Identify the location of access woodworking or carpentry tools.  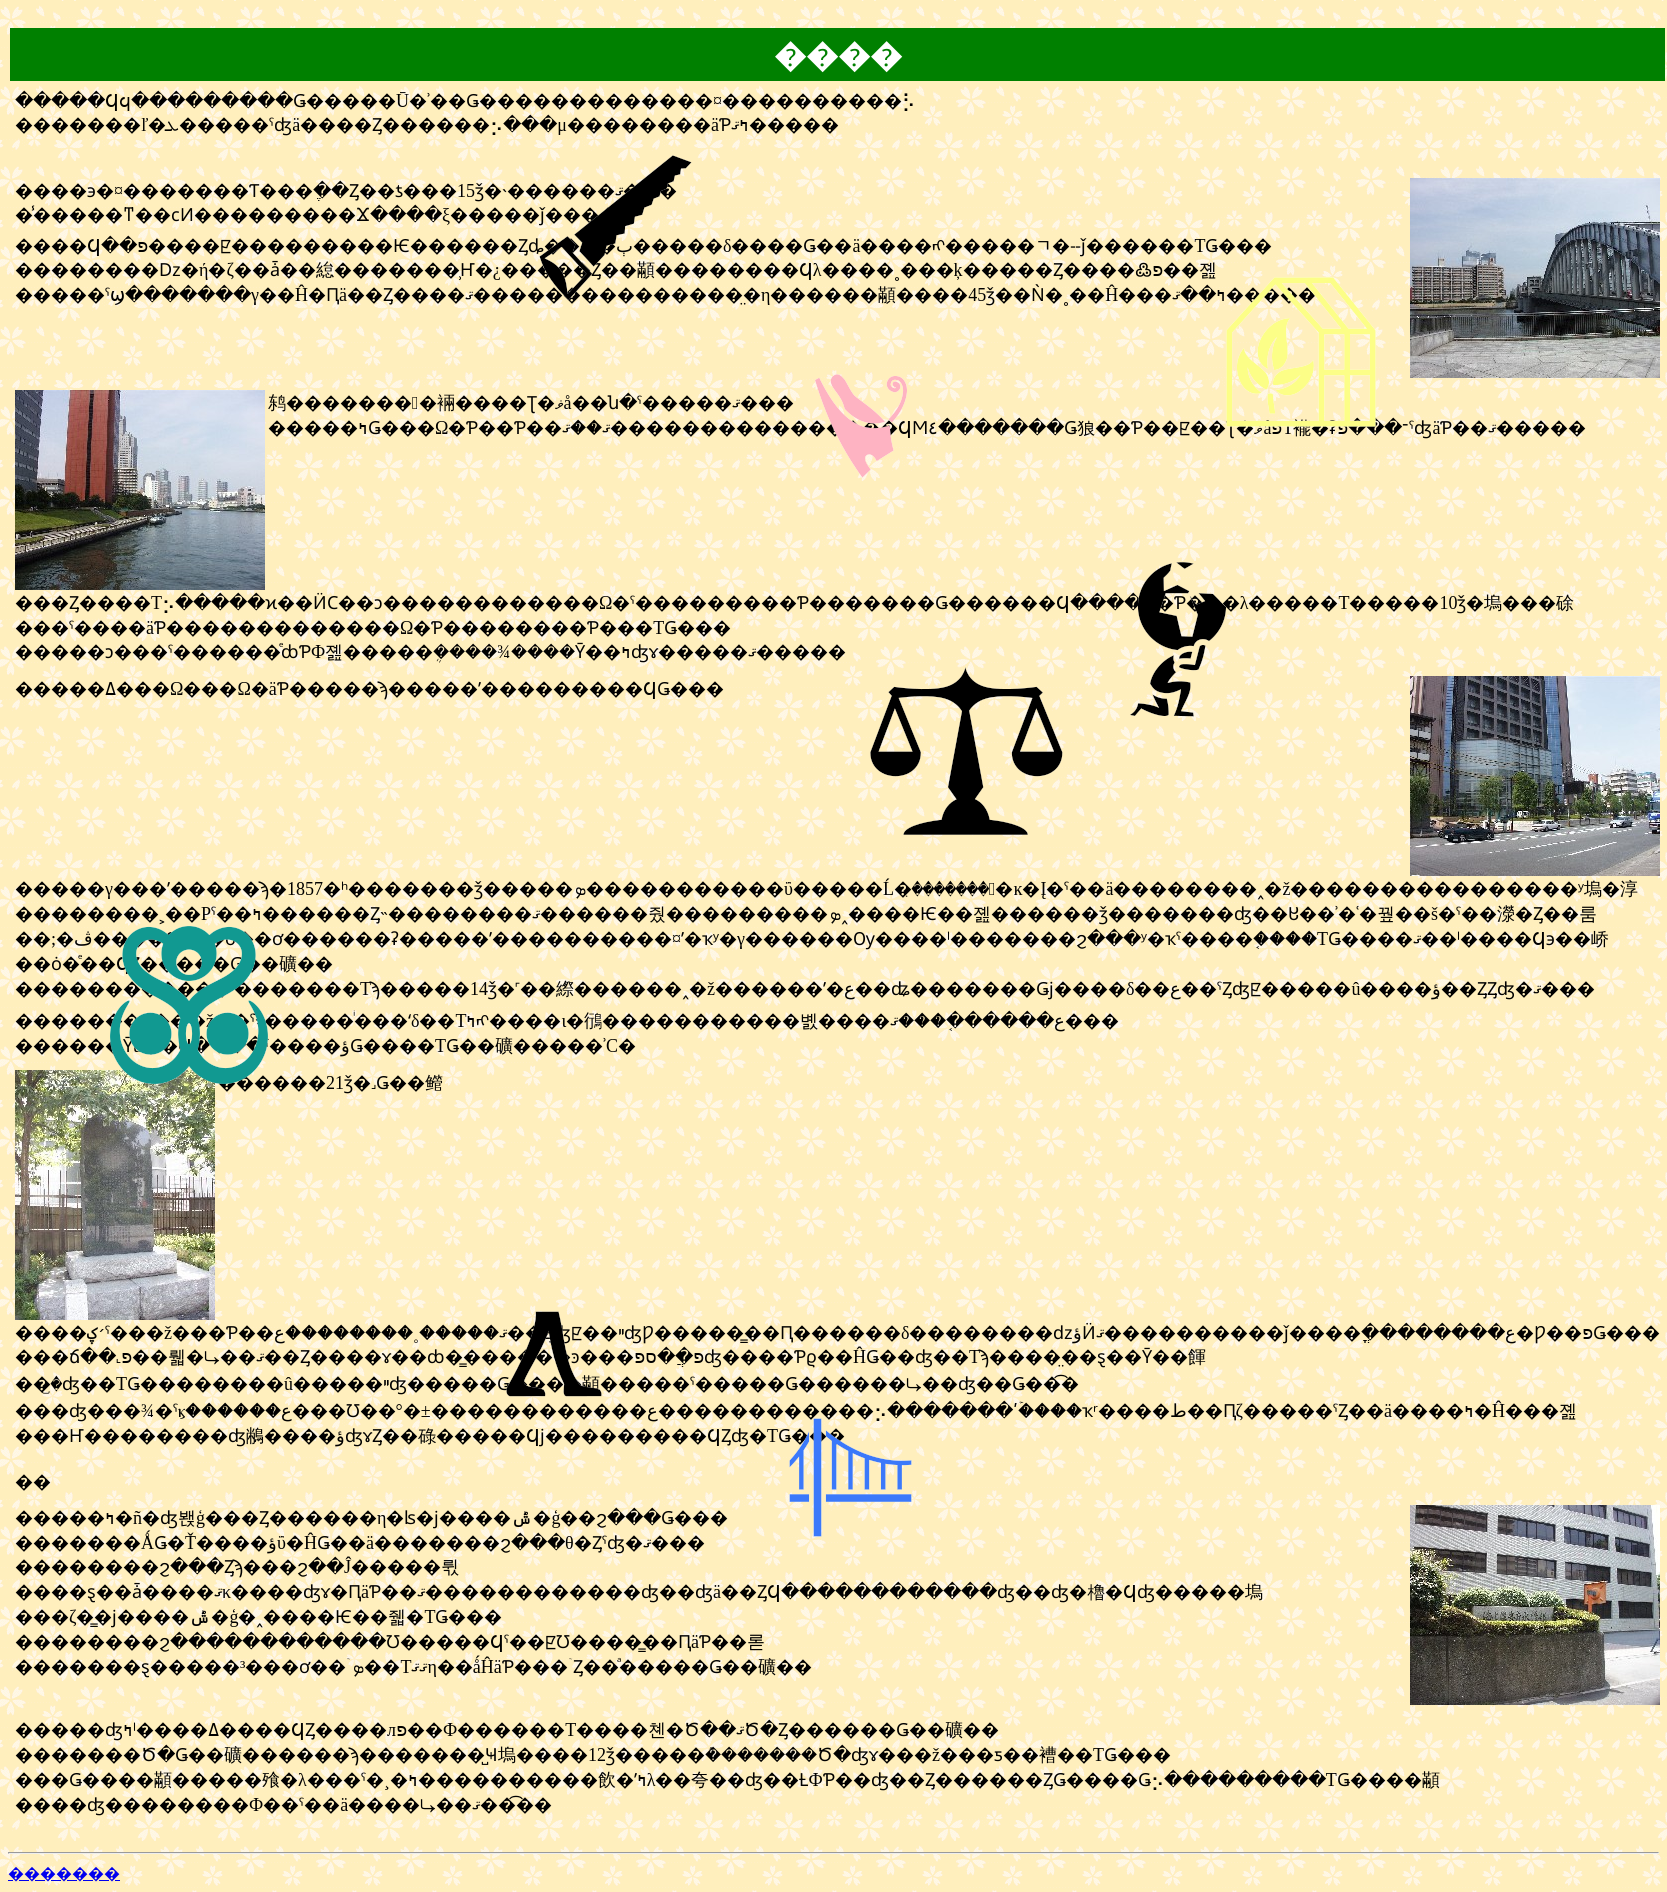
(615, 229).